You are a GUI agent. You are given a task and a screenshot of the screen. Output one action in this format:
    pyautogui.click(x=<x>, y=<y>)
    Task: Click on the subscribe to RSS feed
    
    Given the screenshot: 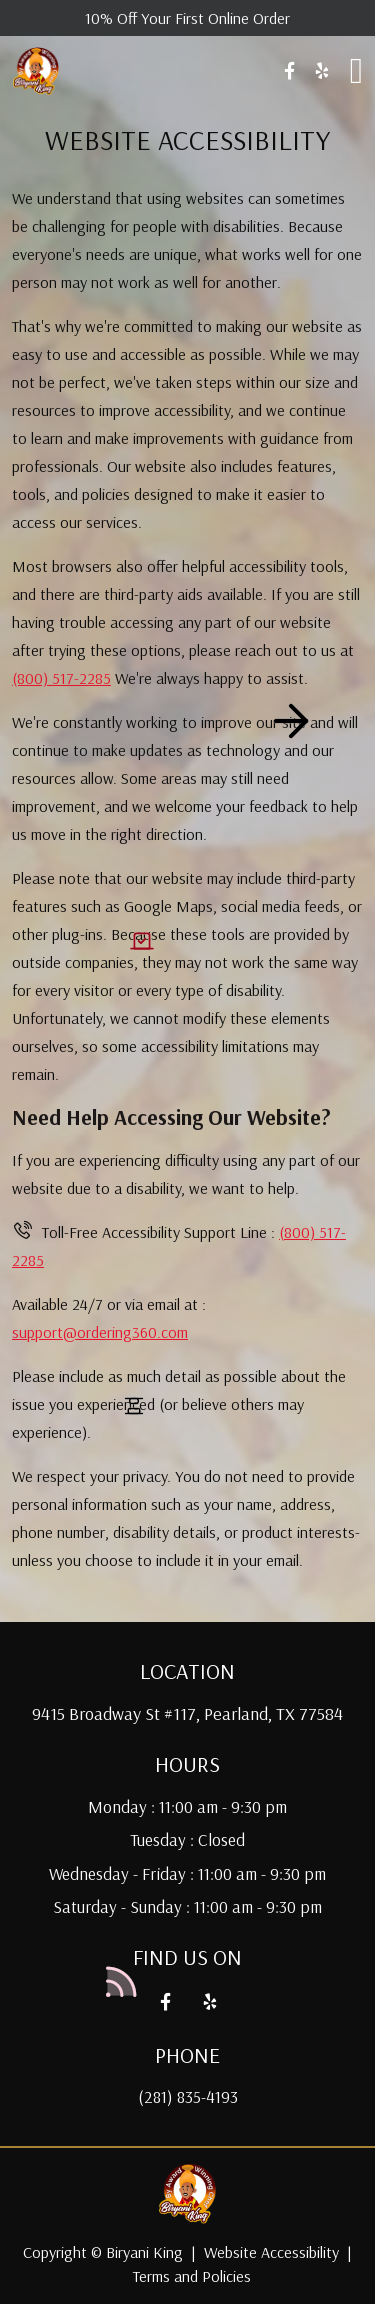 What is the action you would take?
    pyautogui.click(x=119, y=1984)
    